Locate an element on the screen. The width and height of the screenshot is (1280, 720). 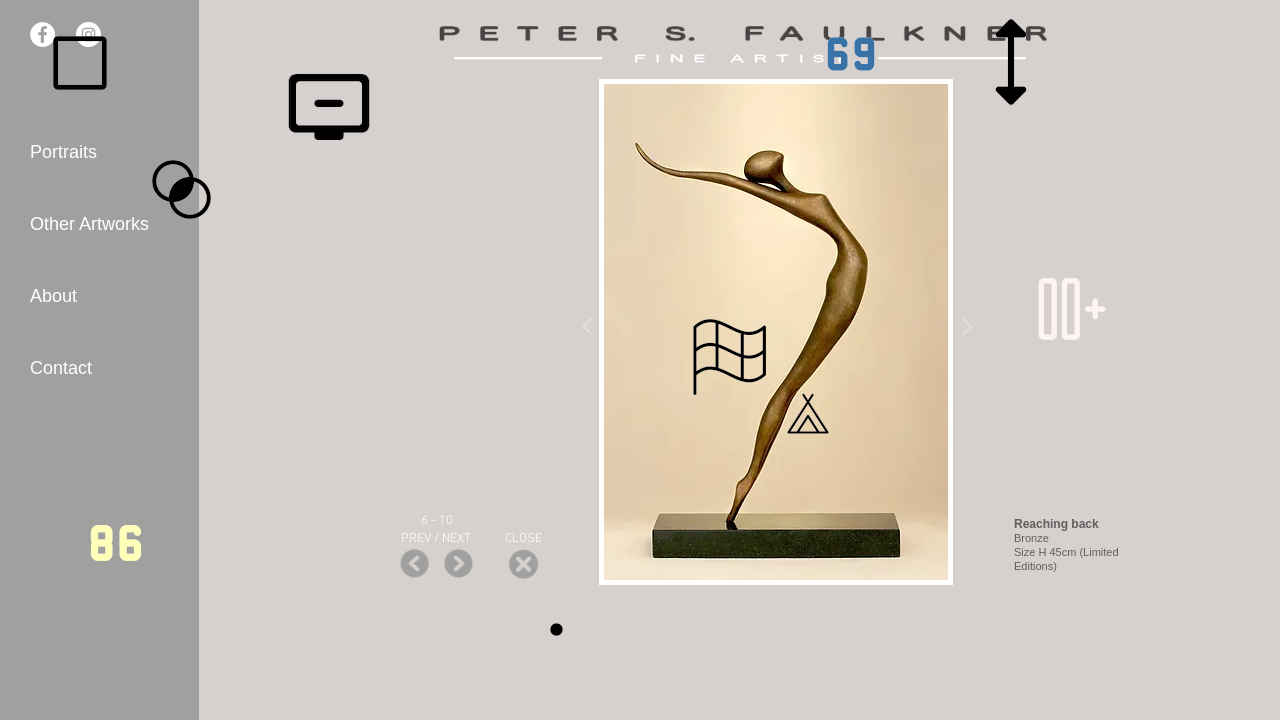
displays the number 86 as a label or counter is located at coordinates (116, 543).